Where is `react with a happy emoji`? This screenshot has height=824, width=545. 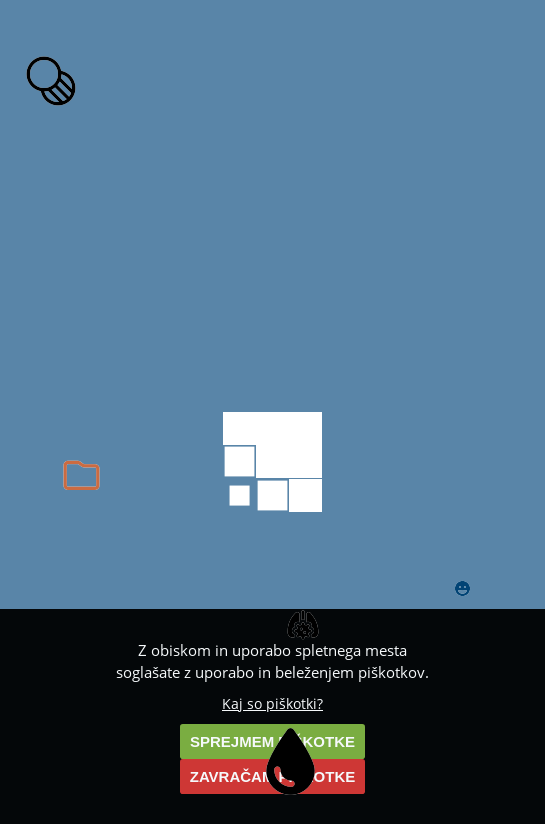
react with a happy emoji is located at coordinates (462, 588).